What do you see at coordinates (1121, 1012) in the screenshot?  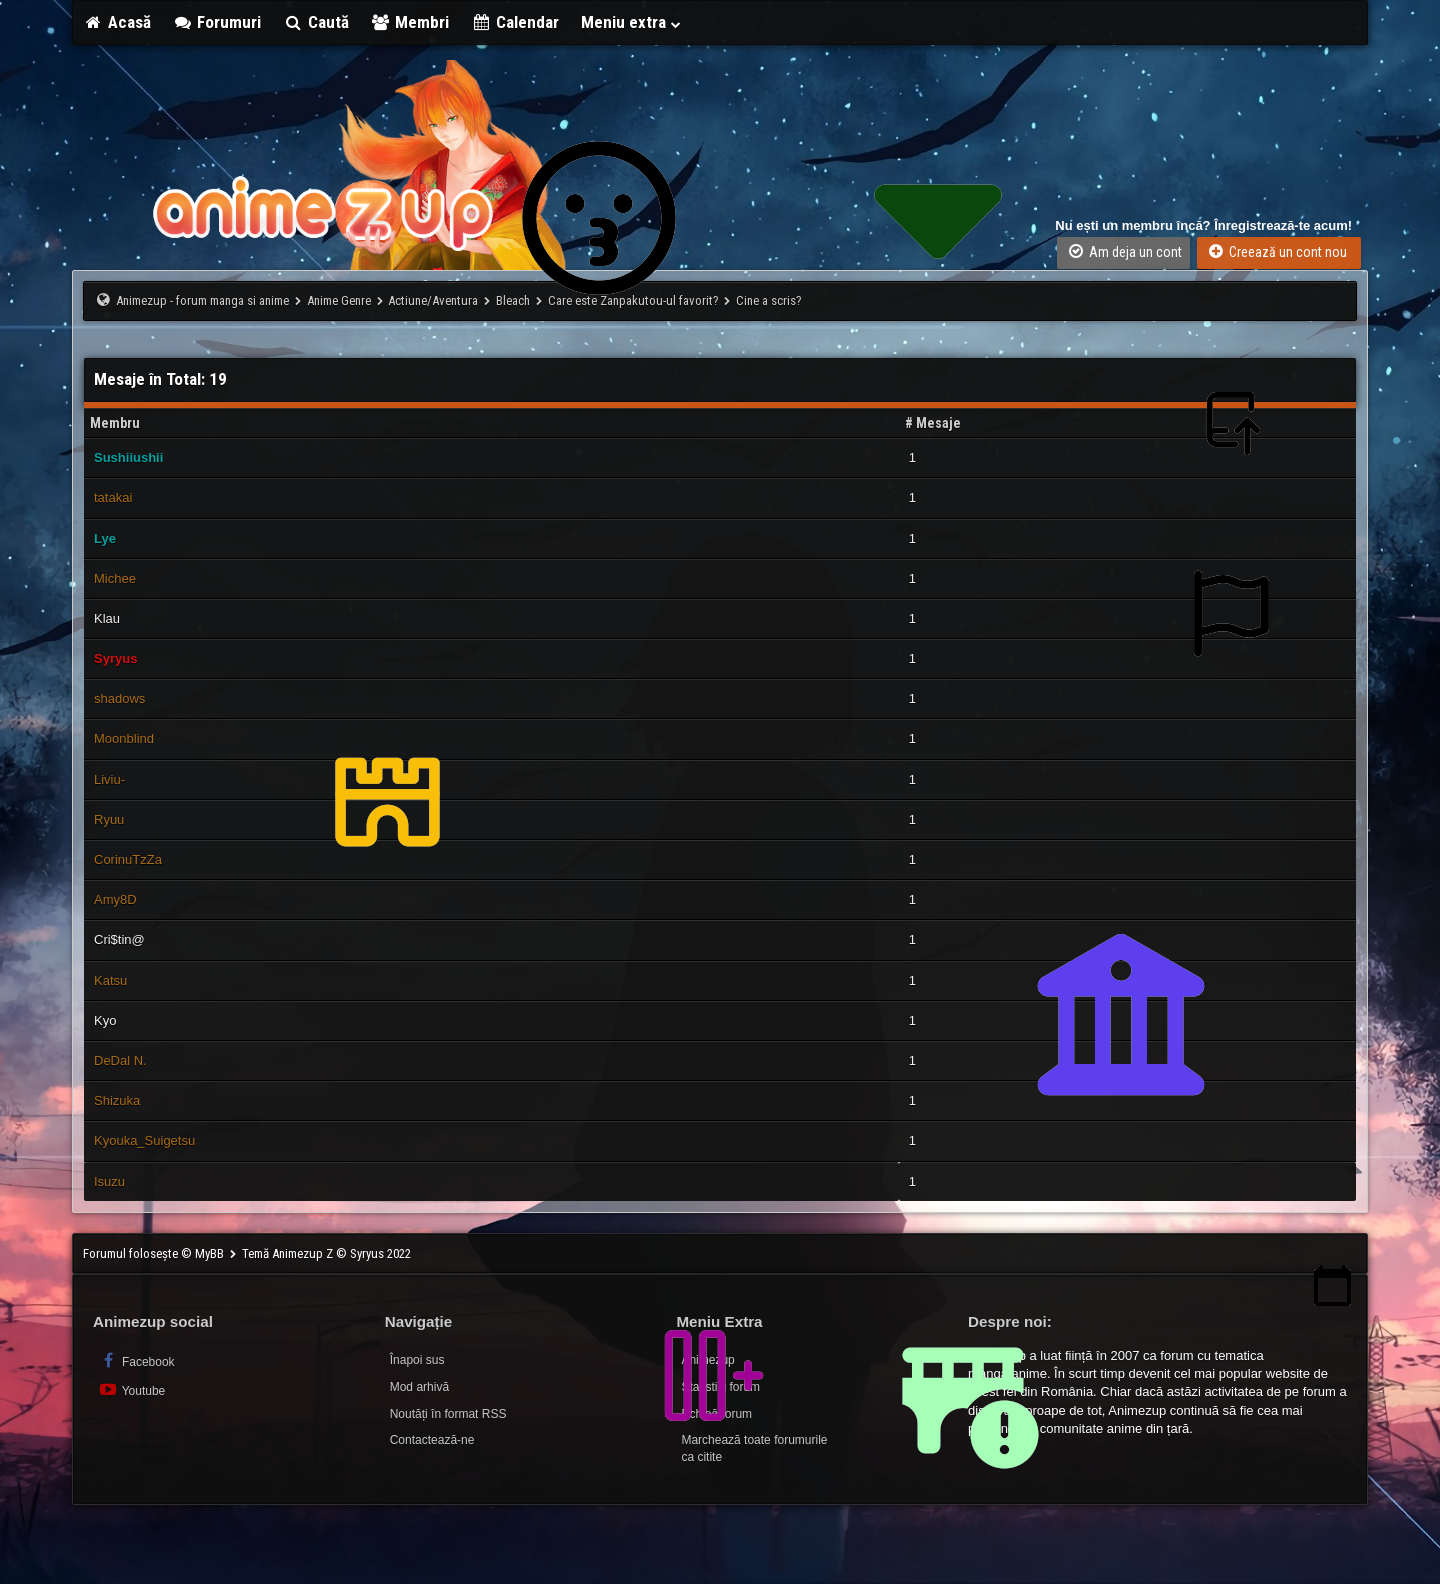 I see `access banking or financial services` at bounding box center [1121, 1012].